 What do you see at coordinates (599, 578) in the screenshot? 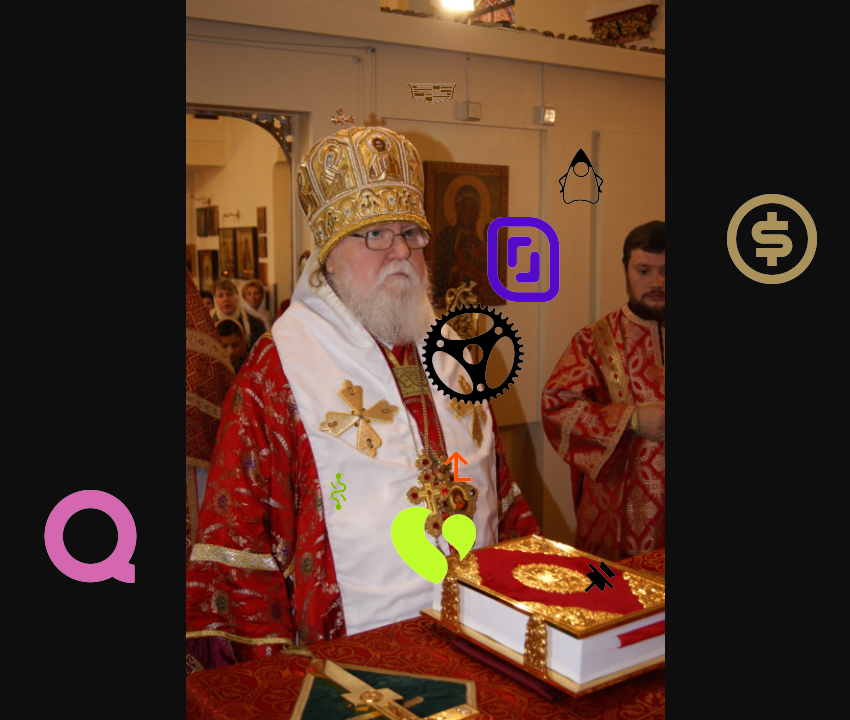
I see `unpin a saved location` at bounding box center [599, 578].